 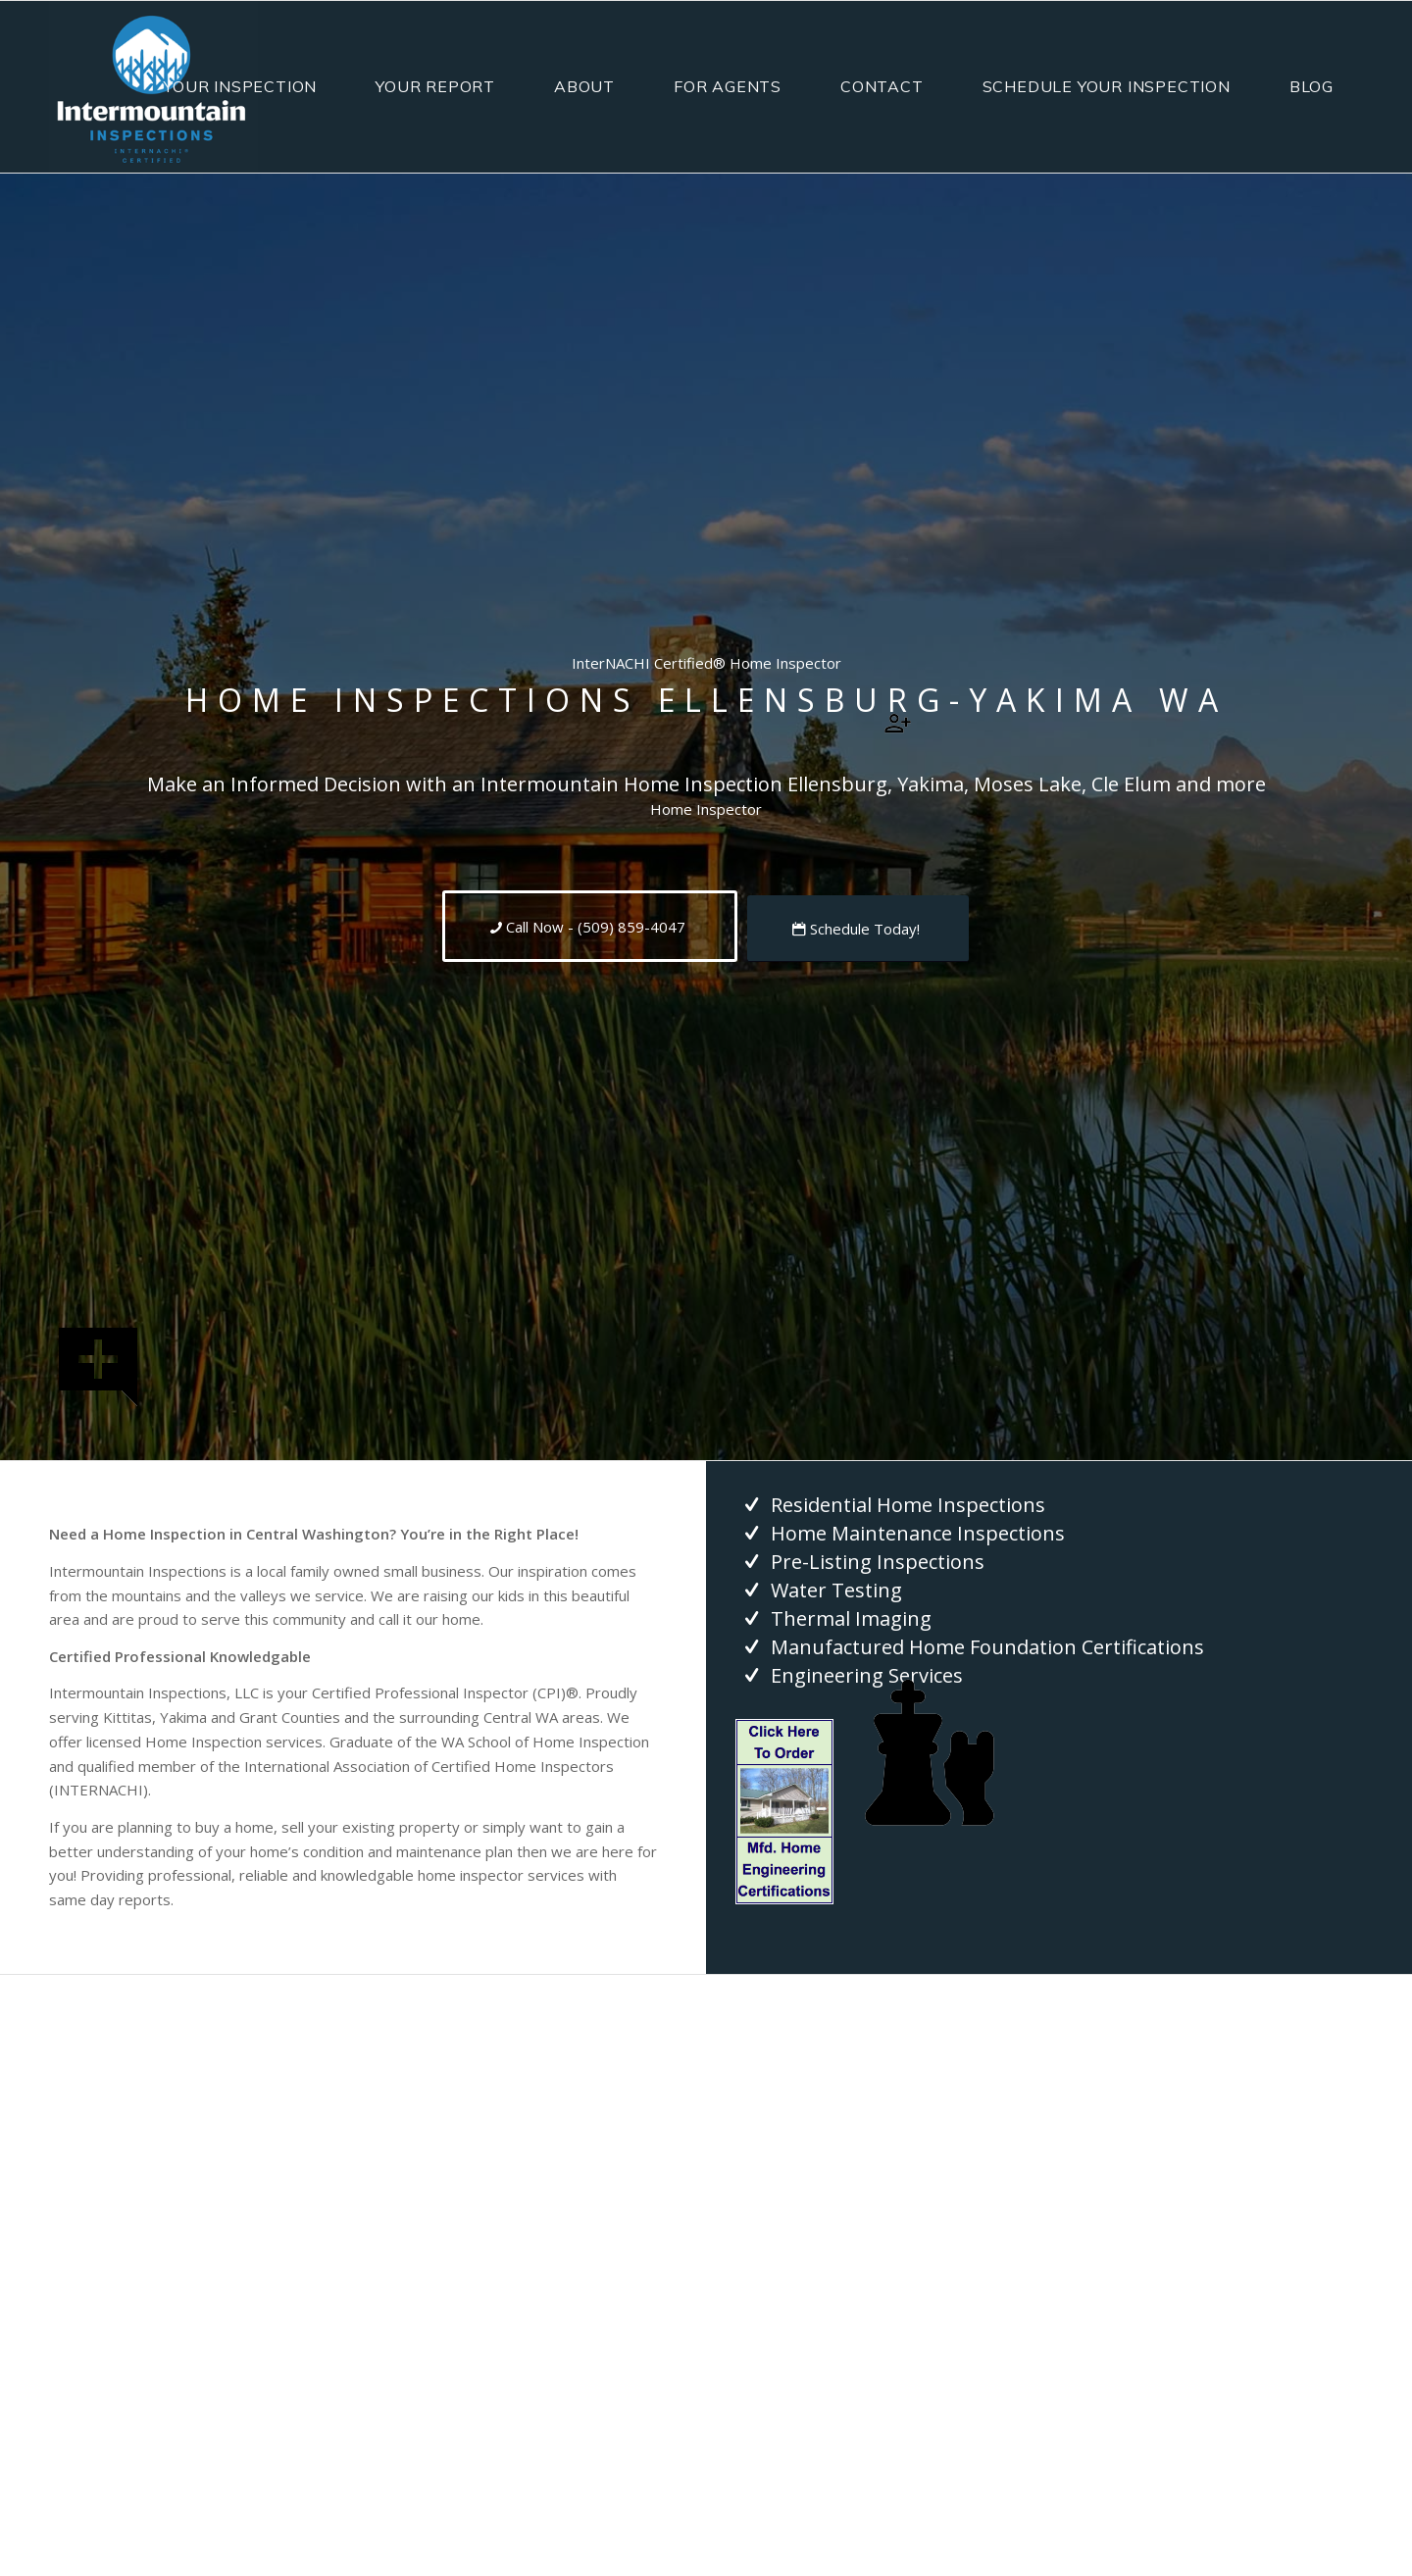 What do you see at coordinates (897, 723) in the screenshot?
I see `add a new contact` at bounding box center [897, 723].